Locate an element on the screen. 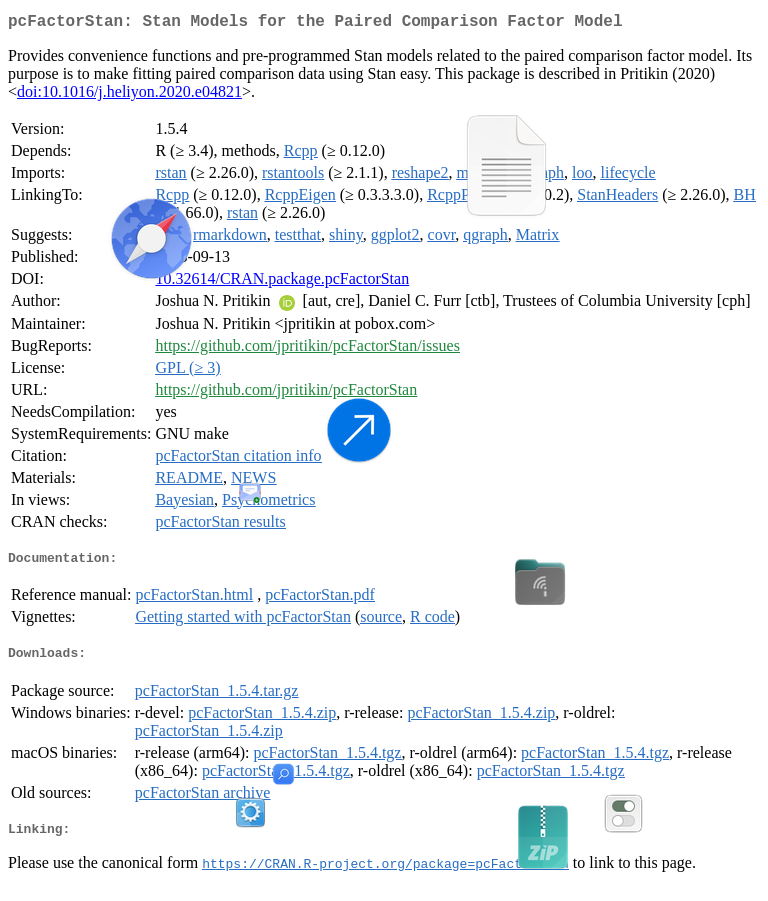 The width and height of the screenshot is (768, 901). open gnome web browser (epiphany) is located at coordinates (151, 238).